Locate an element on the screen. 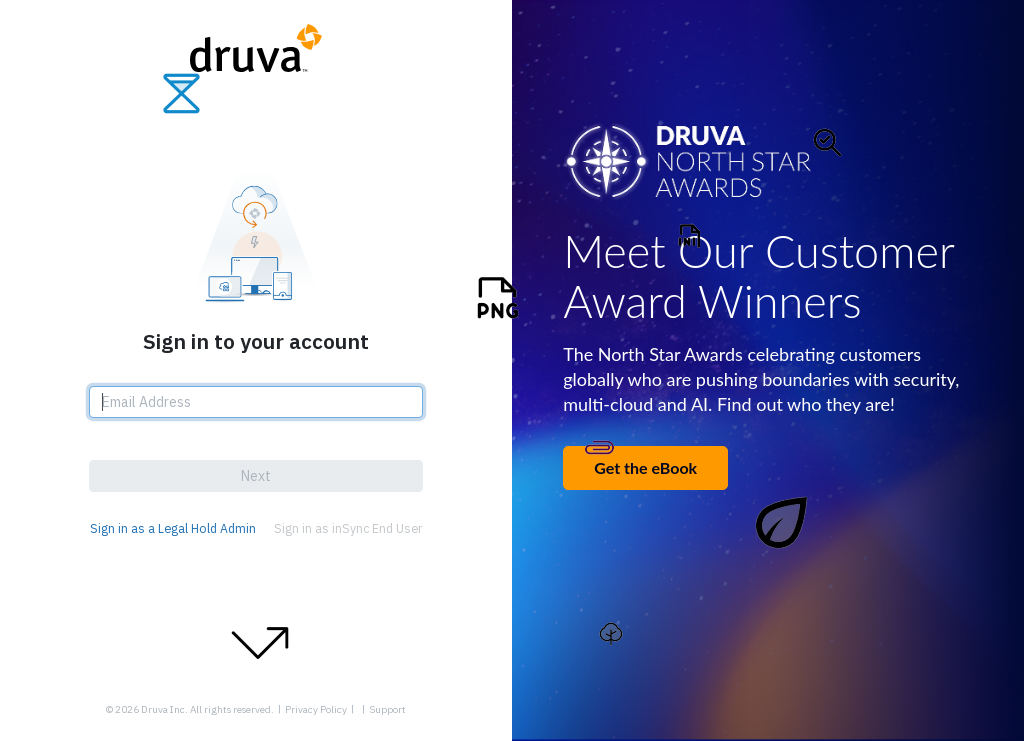 Image resolution: width=1024 pixels, height=741 pixels. reply to a message is located at coordinates (260, 641).